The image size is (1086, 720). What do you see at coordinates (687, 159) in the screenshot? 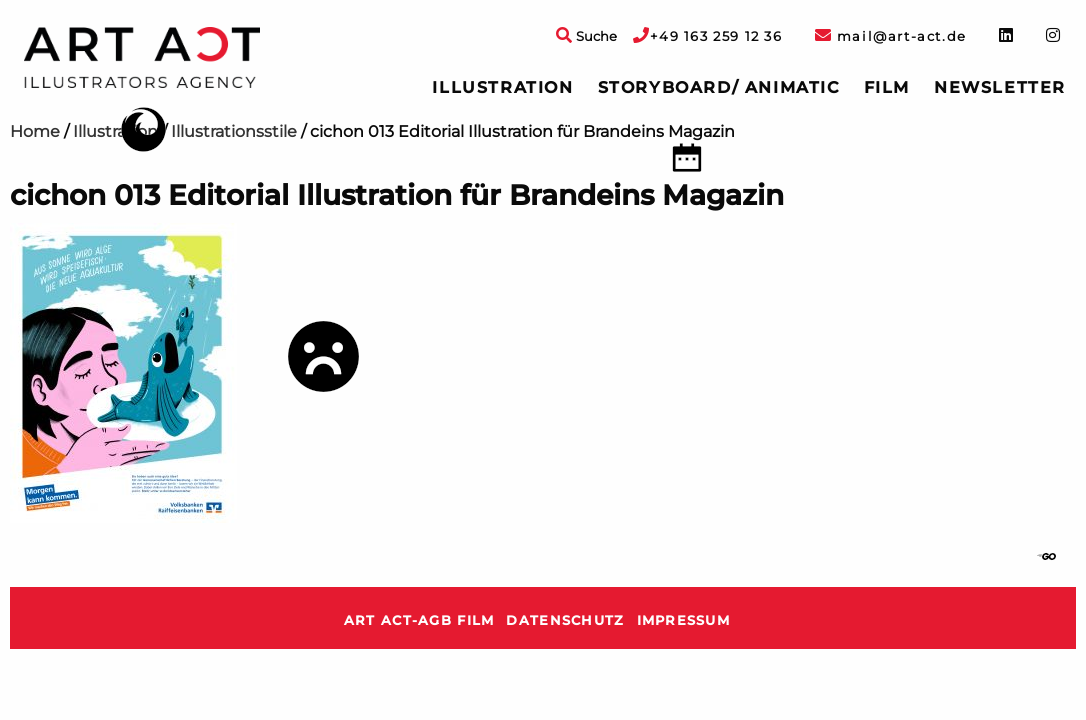
I see `view calendar or scheduled events` at bounding box center [687, 159].